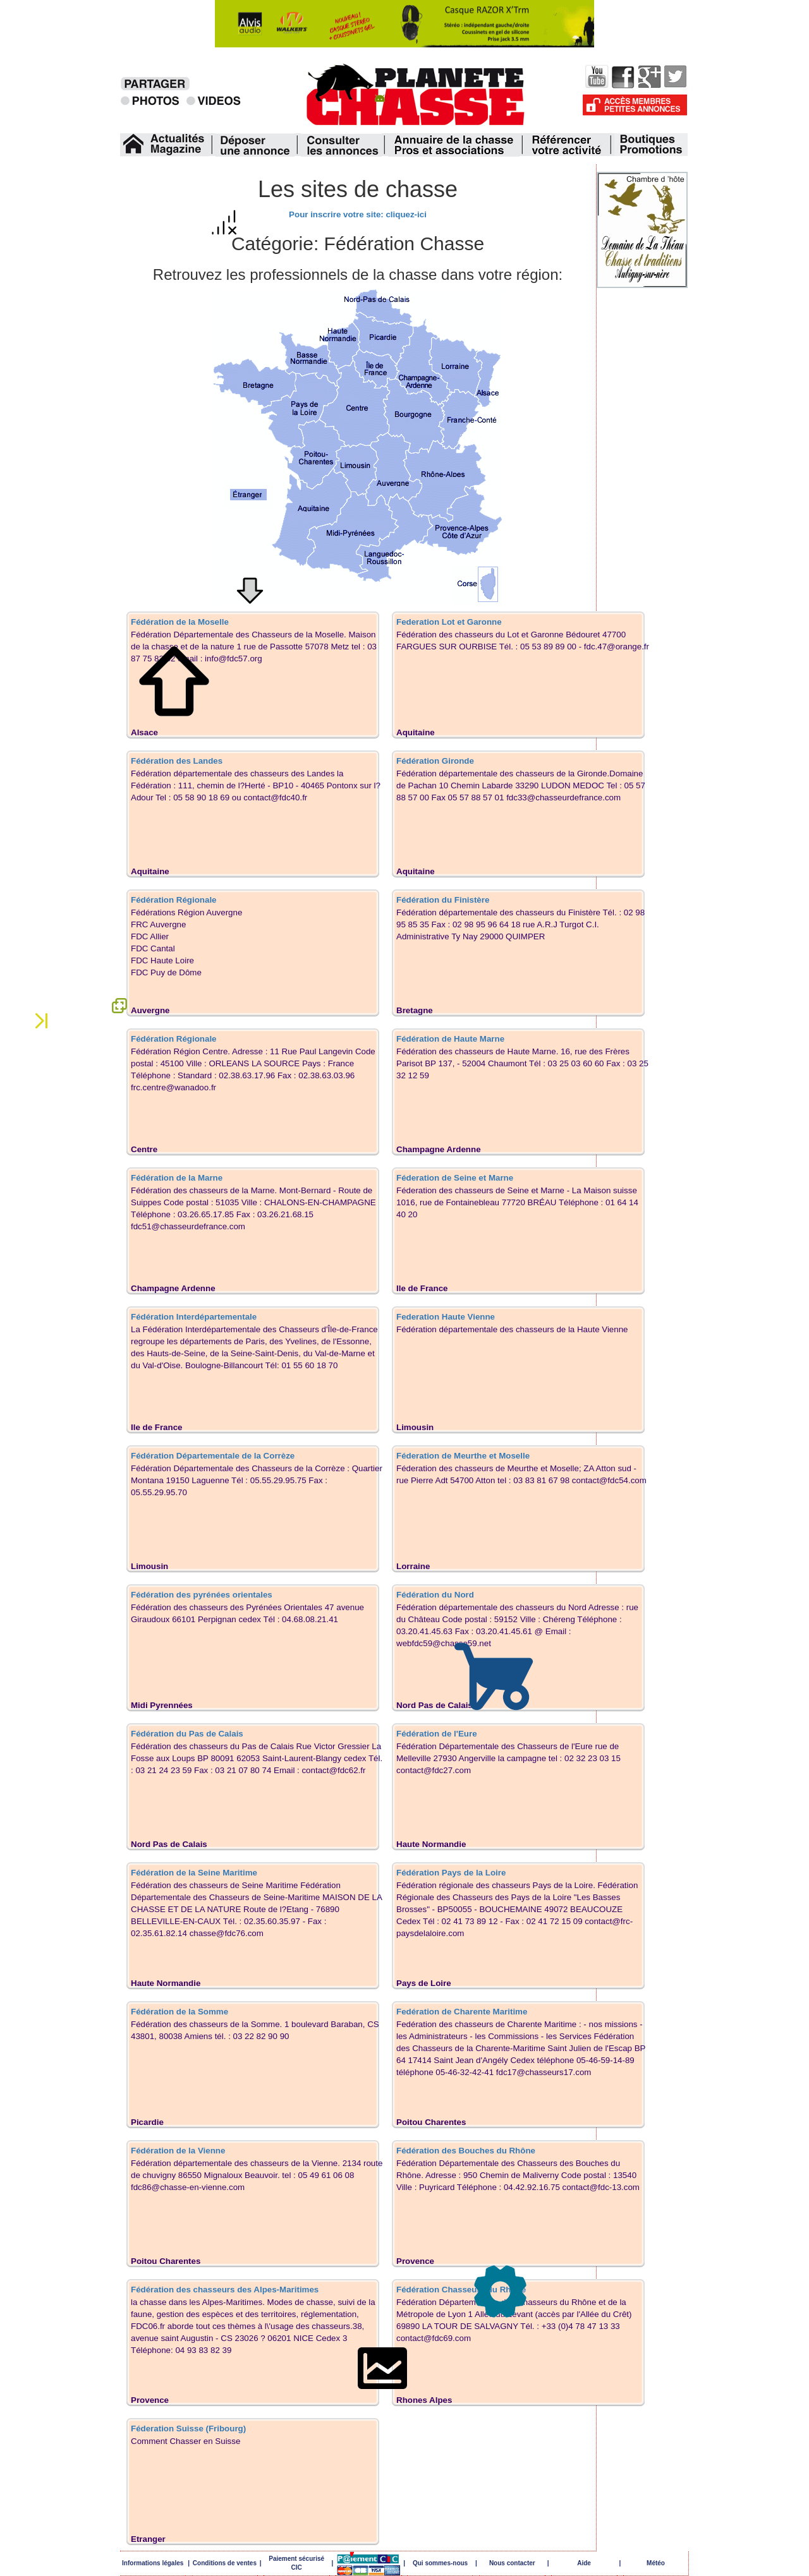 This screenshot has height=2576, width=809. Describe the element at coordinates (496, 1676) in the screenshot. I see `access gardening tools or supplies` at that location.